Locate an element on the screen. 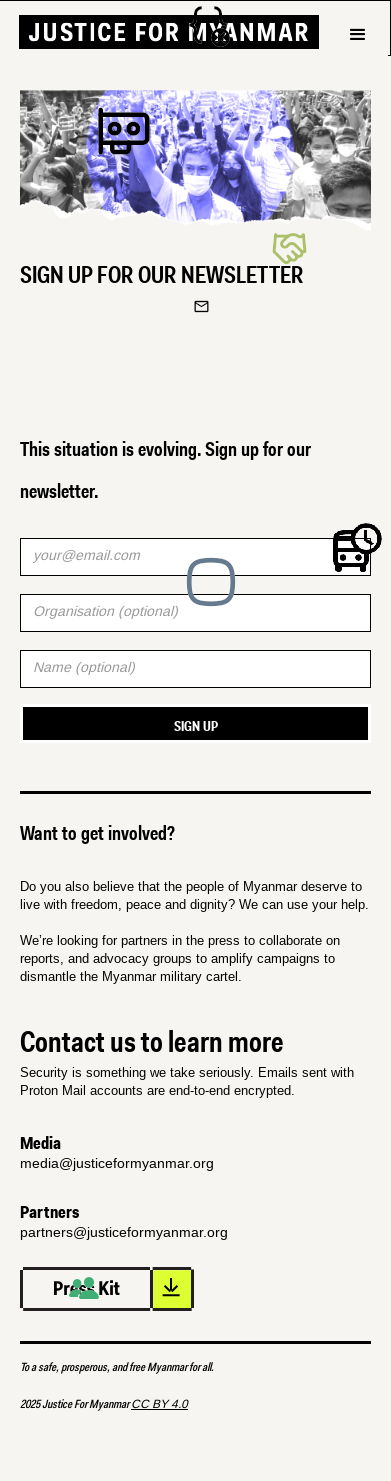 This screenshot has width=391, height=1481. view contacts or friends list is located at coordinates (84, 1288).